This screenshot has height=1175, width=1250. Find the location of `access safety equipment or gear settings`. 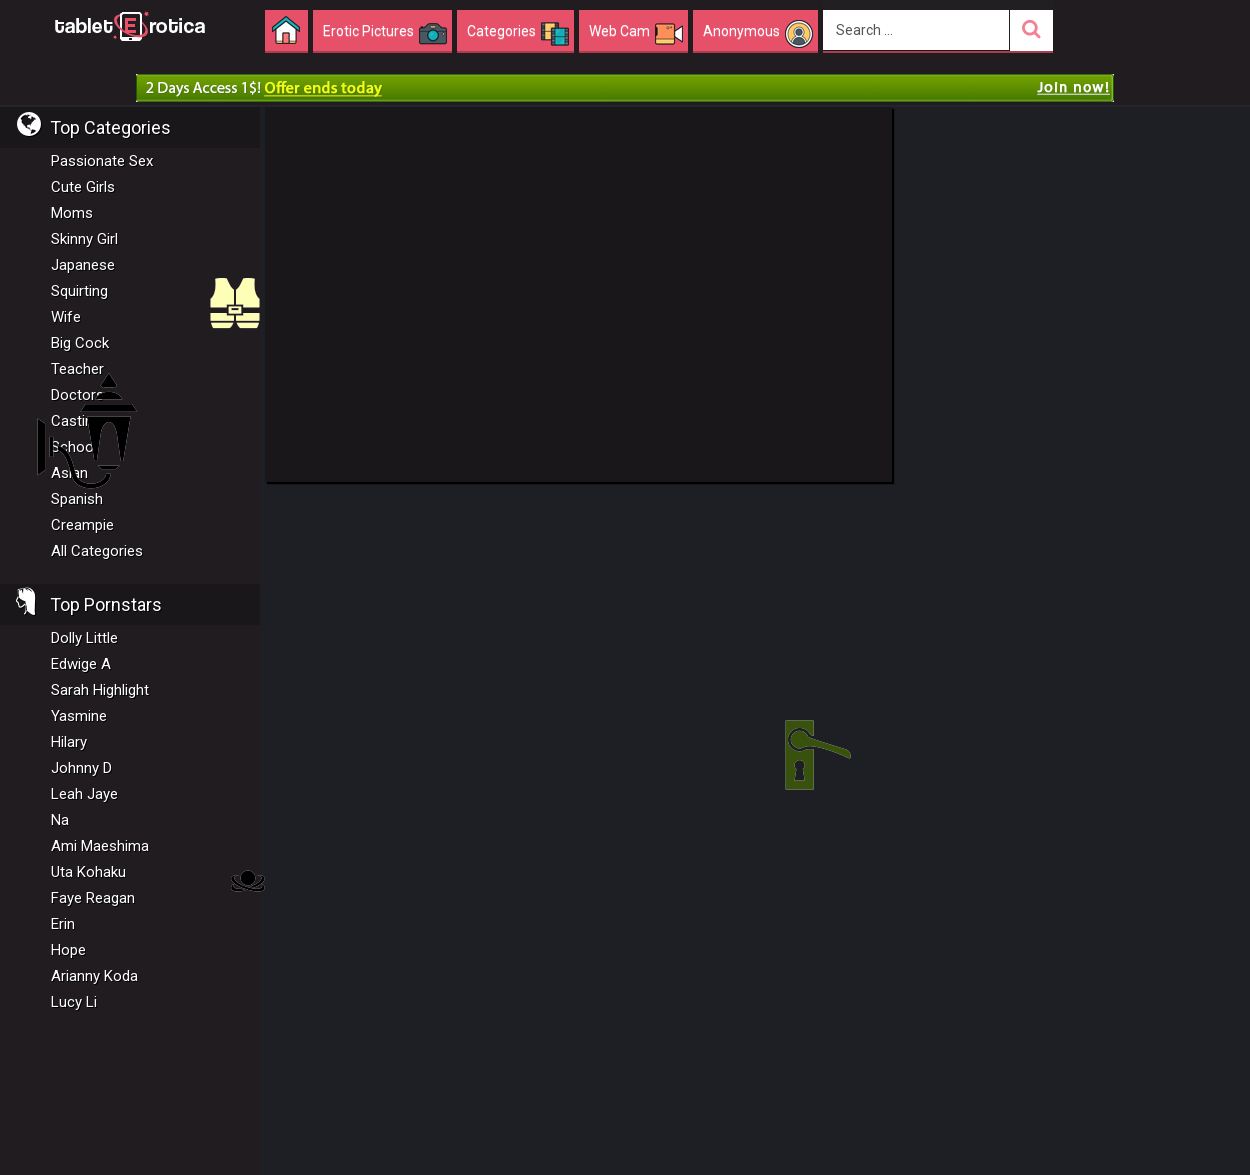

access safety equipment or gear settings is located at coordinates (235, 303).